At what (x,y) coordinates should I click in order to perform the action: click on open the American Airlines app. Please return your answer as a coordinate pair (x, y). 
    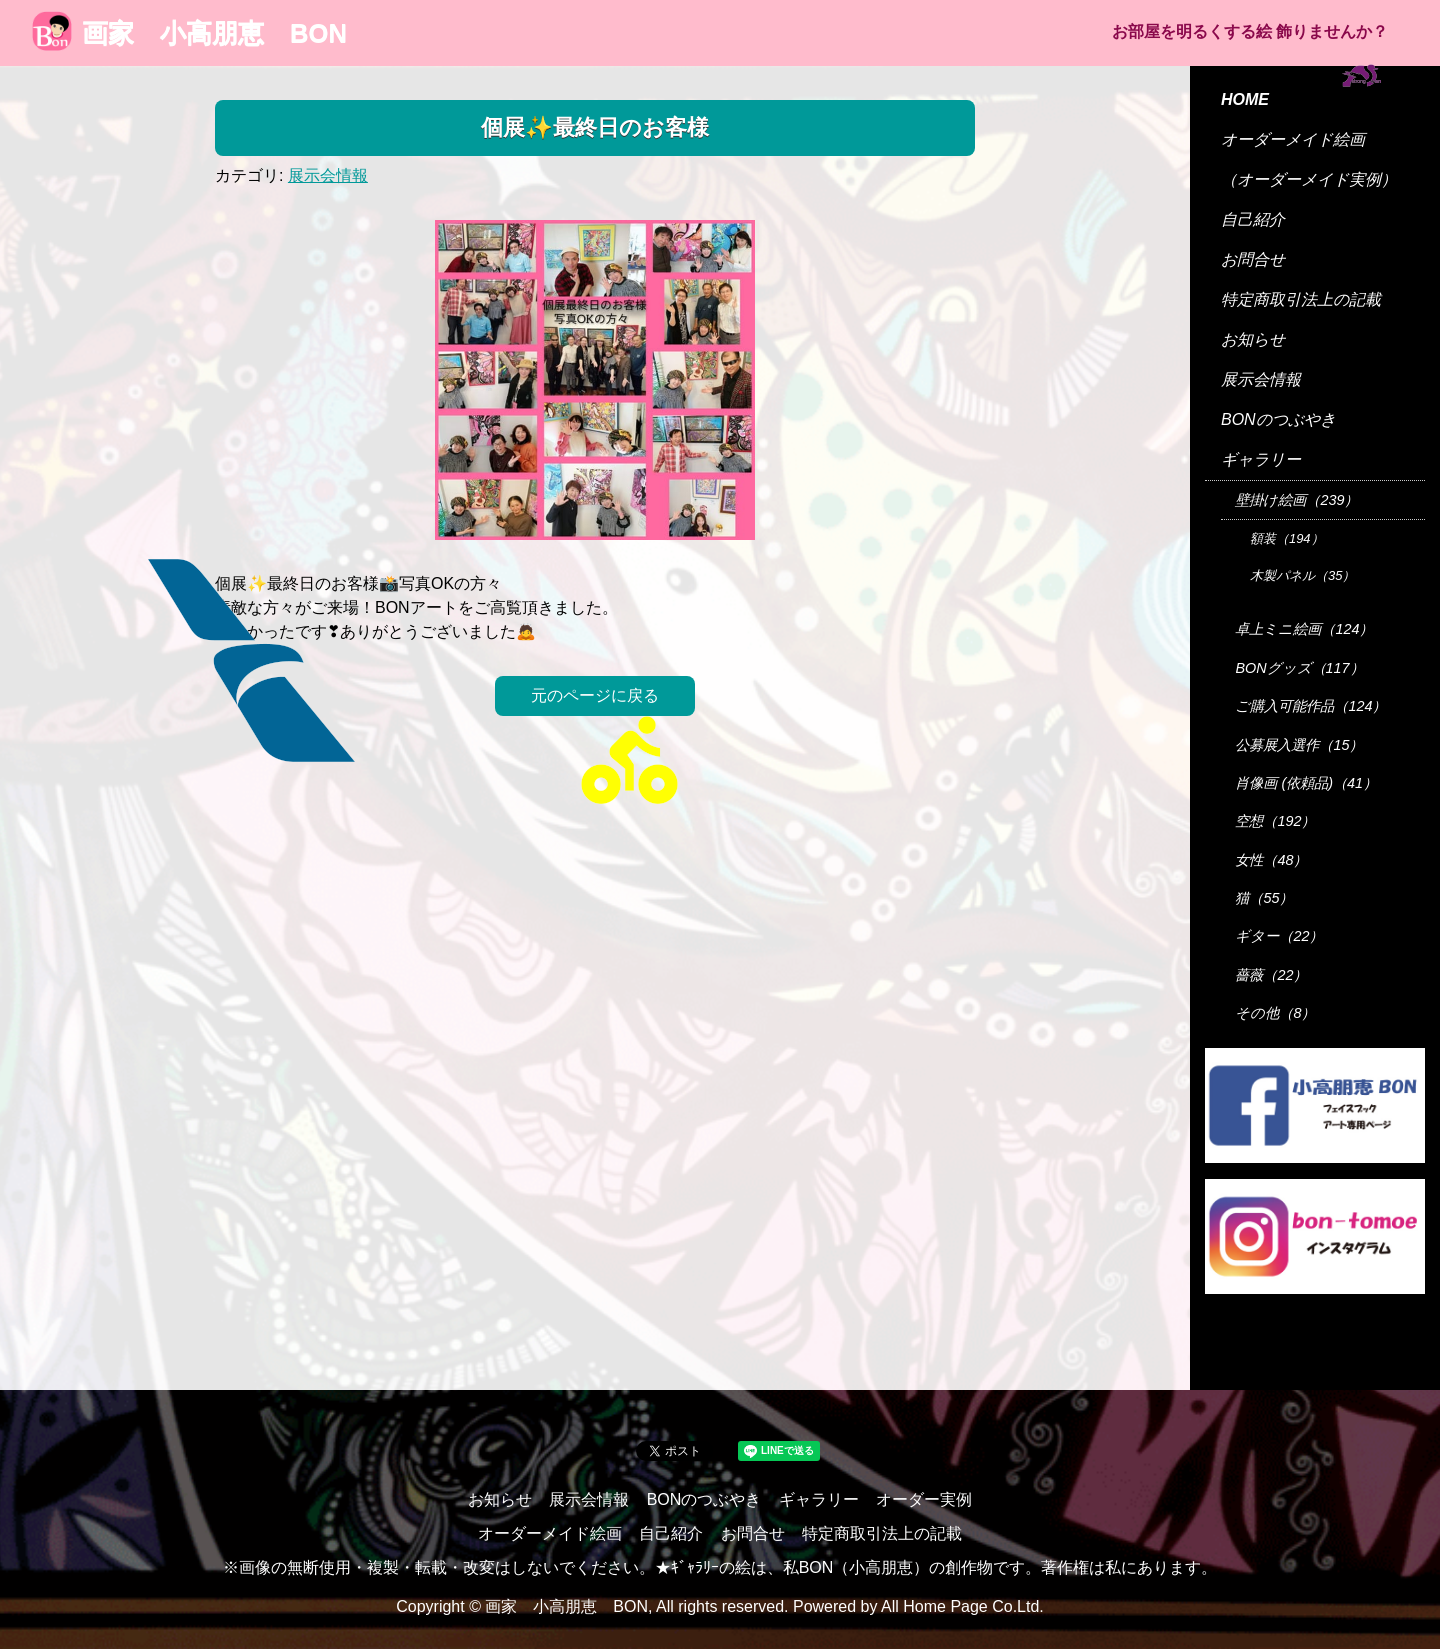
    Looking at the image, I should click on (251, 660).